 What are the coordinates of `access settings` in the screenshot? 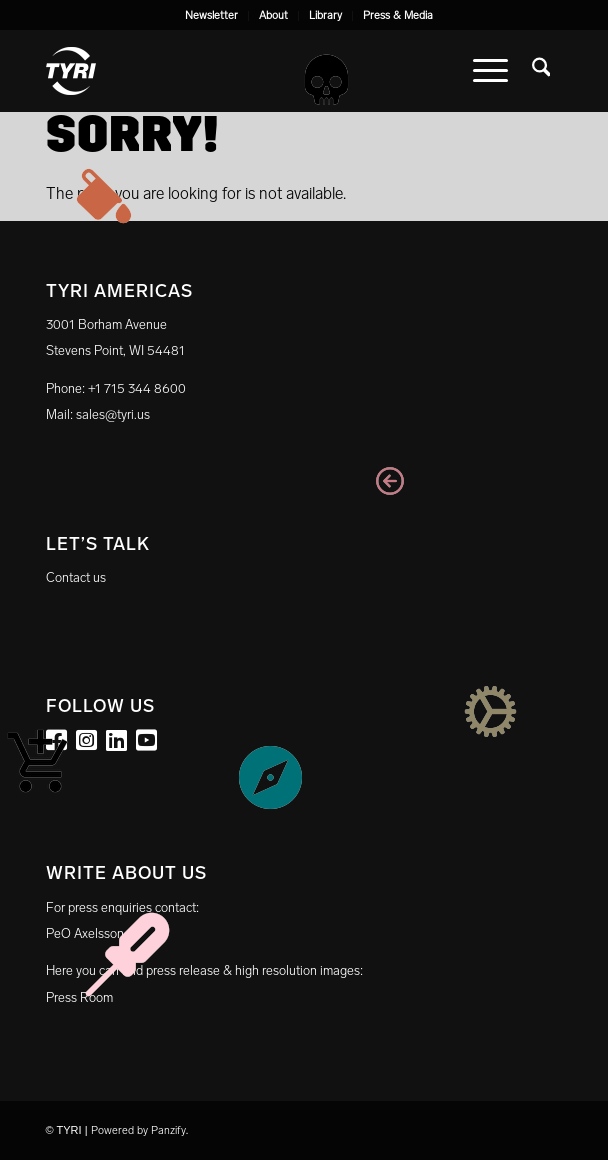 It's located at (490, 711).